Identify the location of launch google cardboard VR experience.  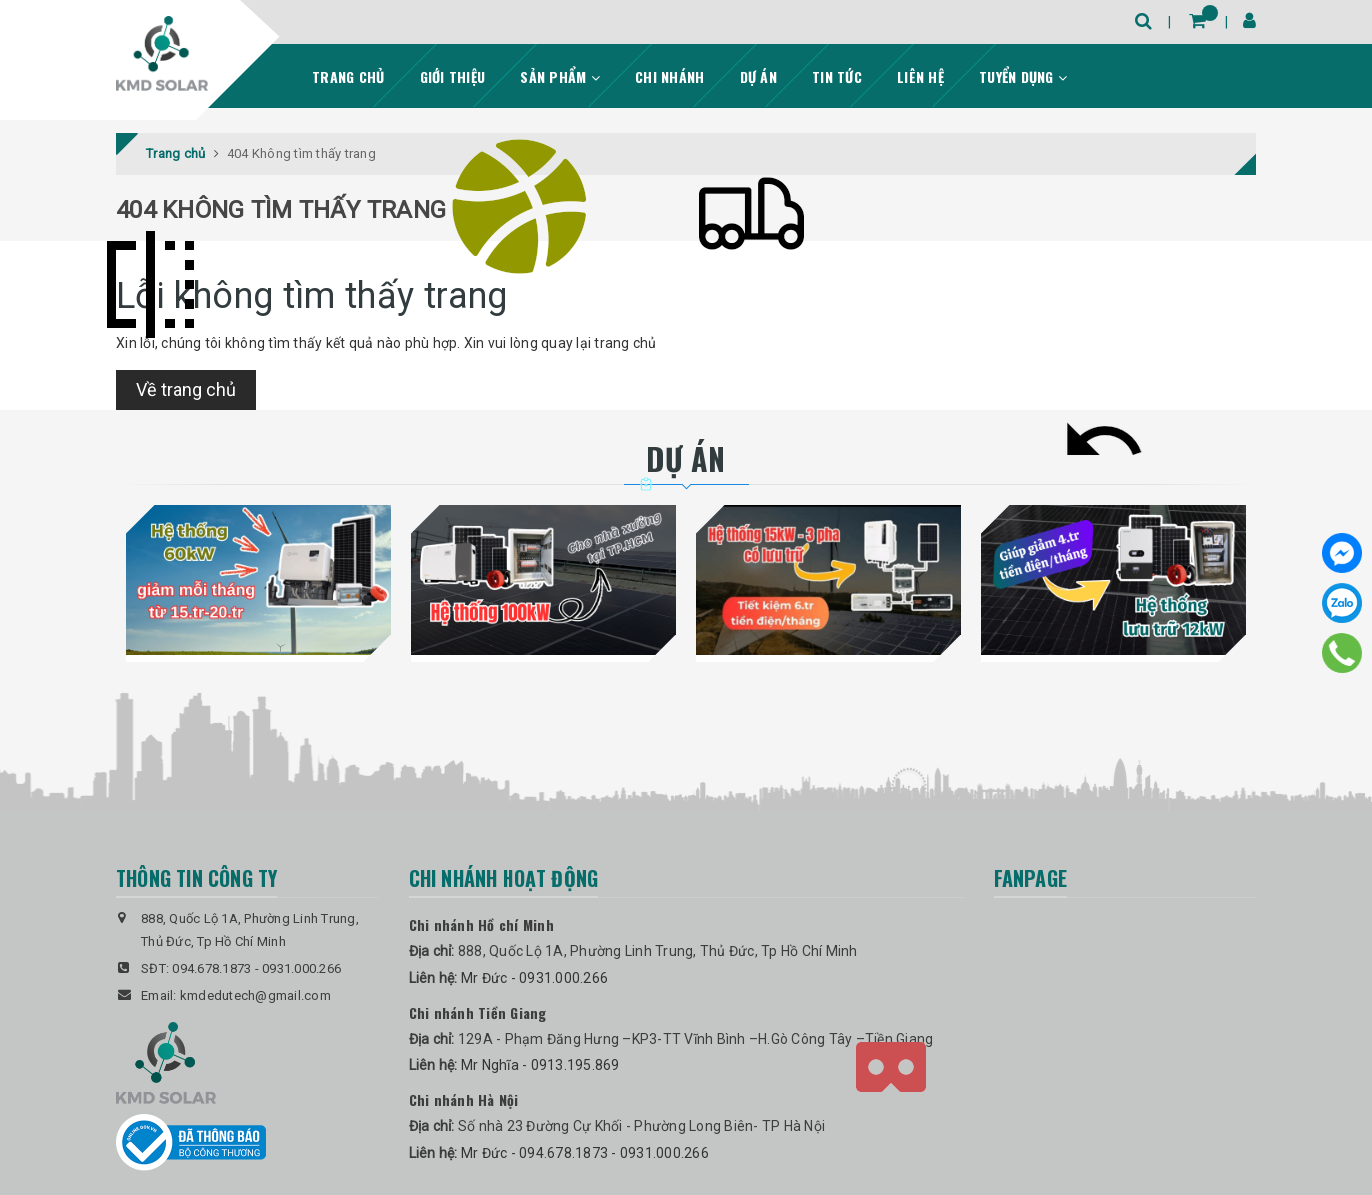
(891, 1067).